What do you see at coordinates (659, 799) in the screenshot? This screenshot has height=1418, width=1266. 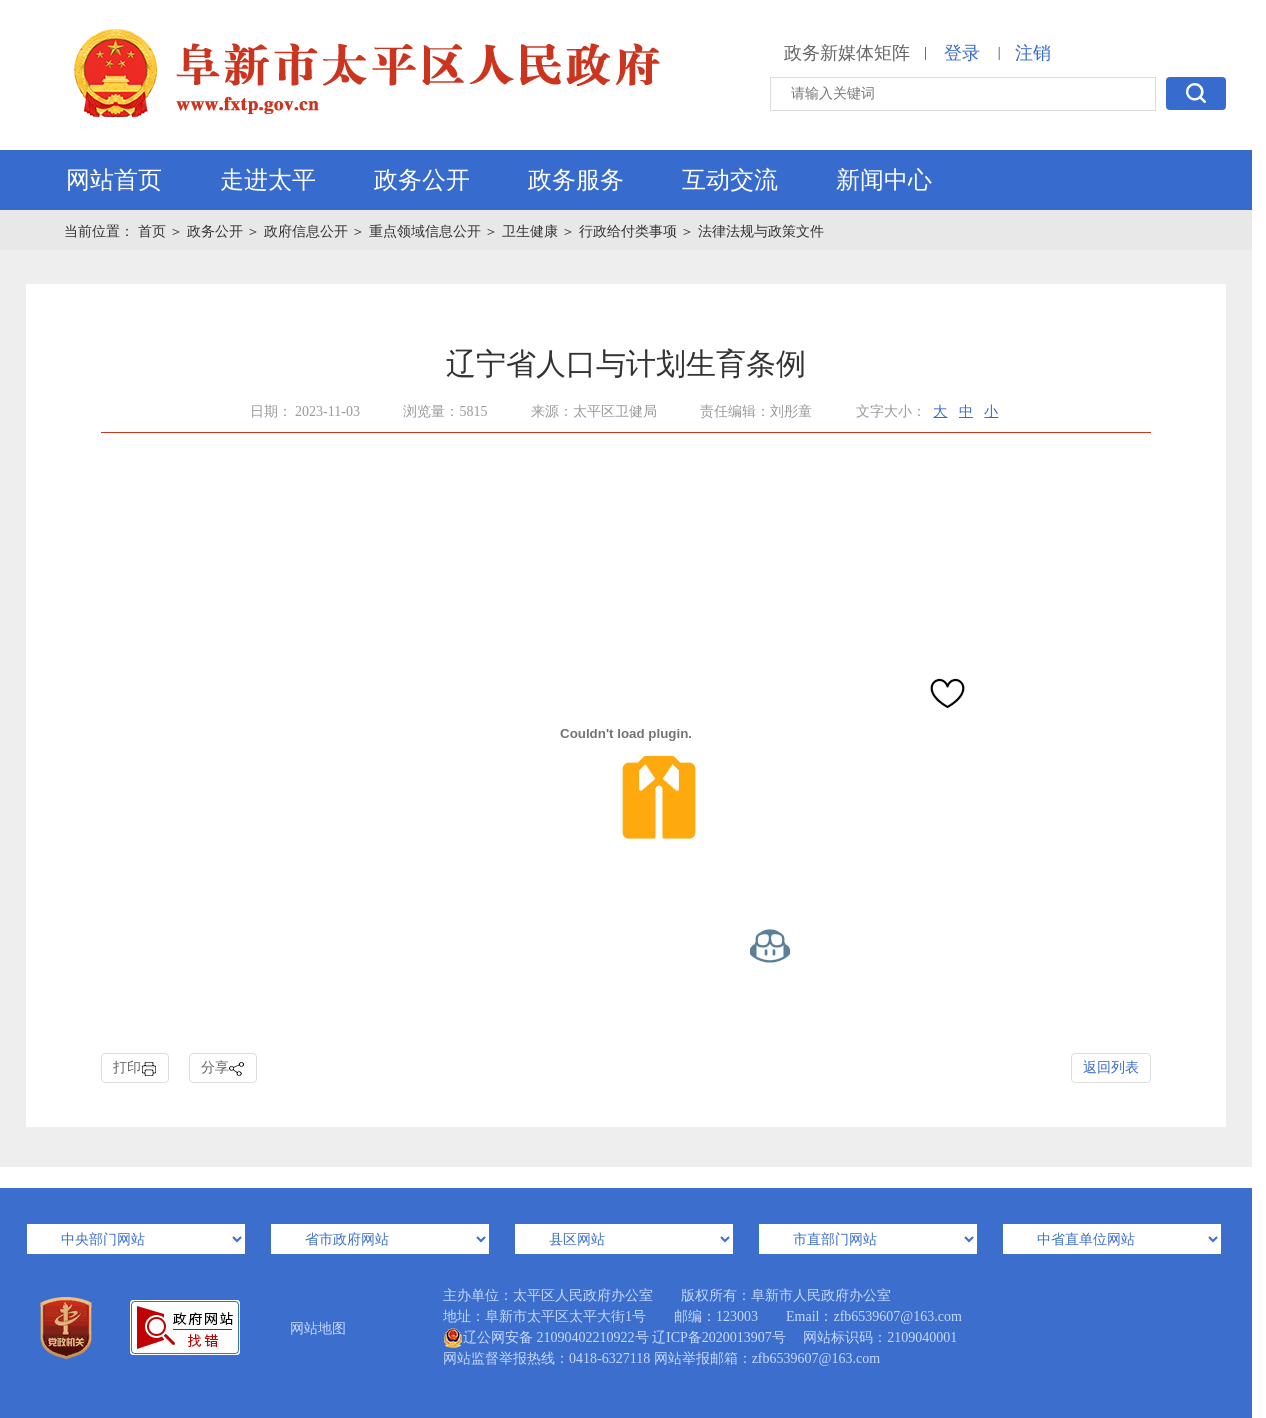 I see `view clothing or apparel items` at bounding box center [659, 799].